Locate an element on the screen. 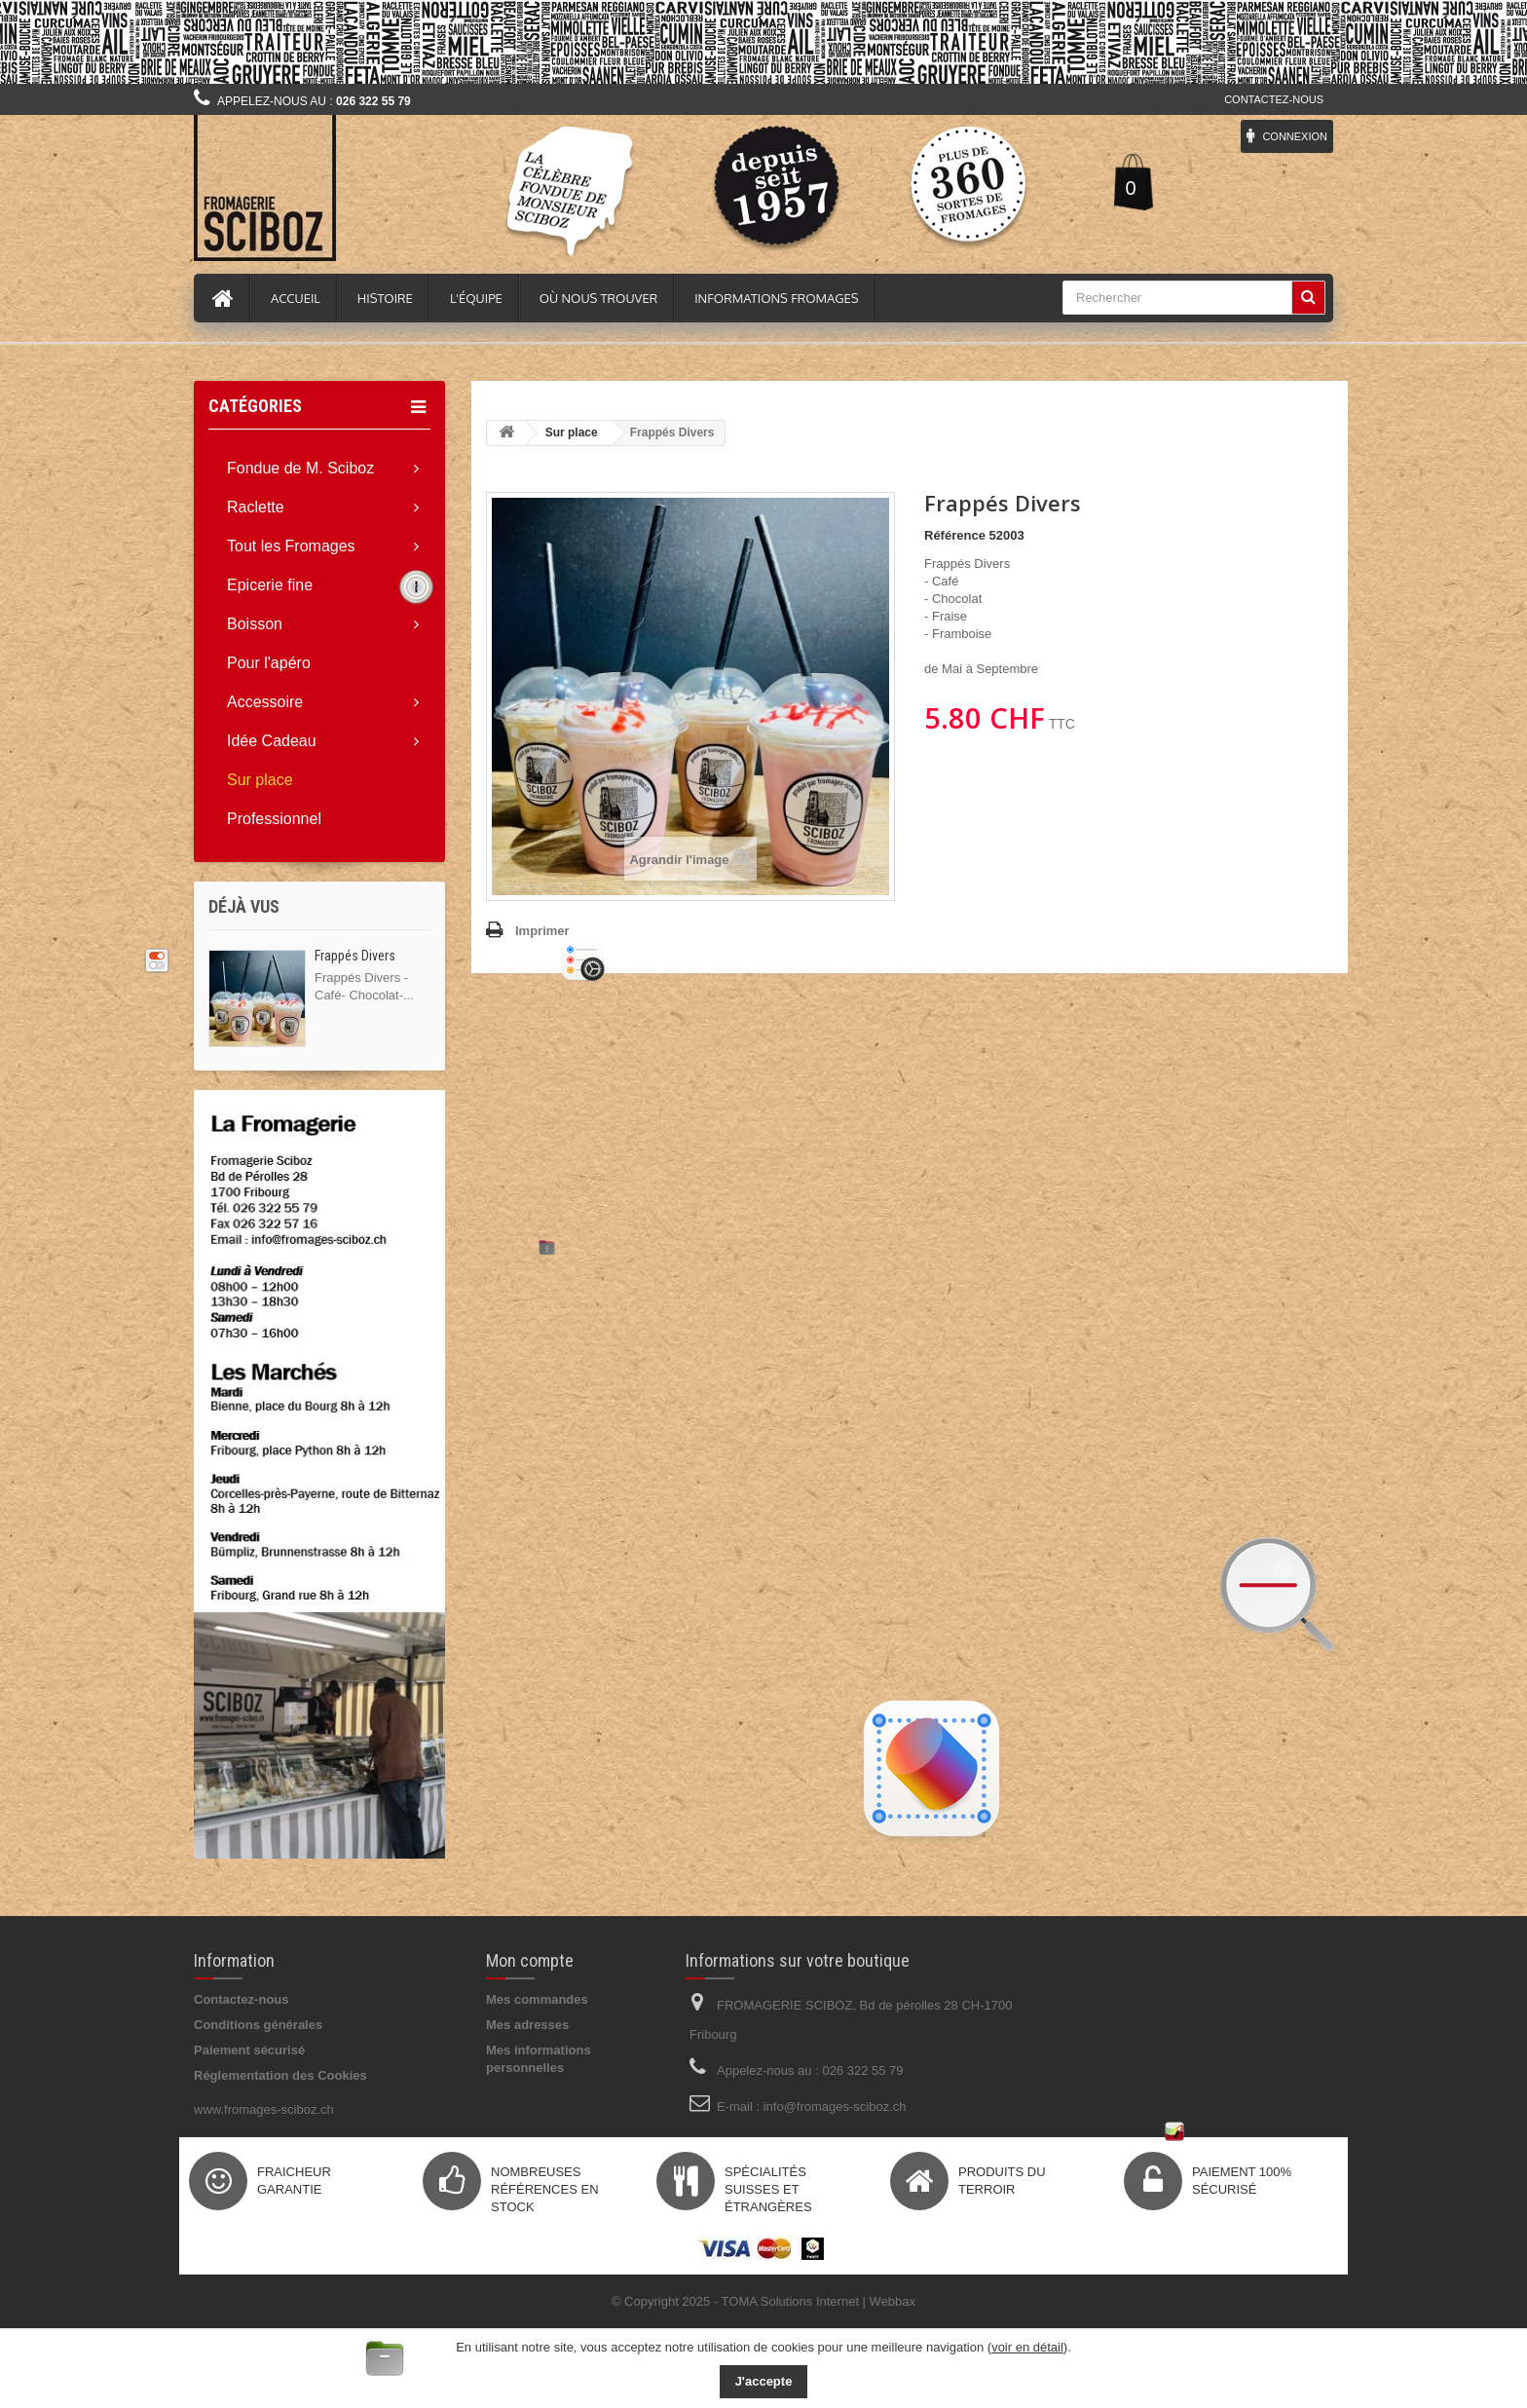 The image size is (1527, 2408). open menu editor application is located at coordinates (582, 959).